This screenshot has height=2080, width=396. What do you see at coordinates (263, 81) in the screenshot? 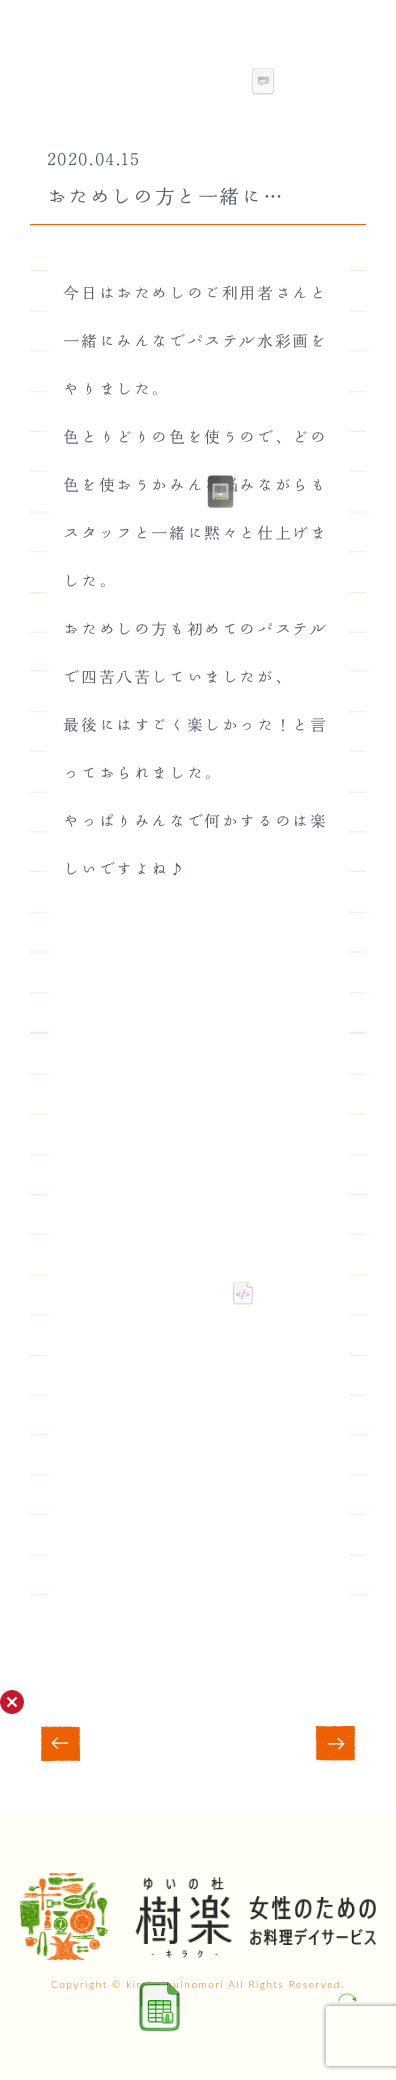
I see `microdvd subtitle file` at bounding box center [263, 81].